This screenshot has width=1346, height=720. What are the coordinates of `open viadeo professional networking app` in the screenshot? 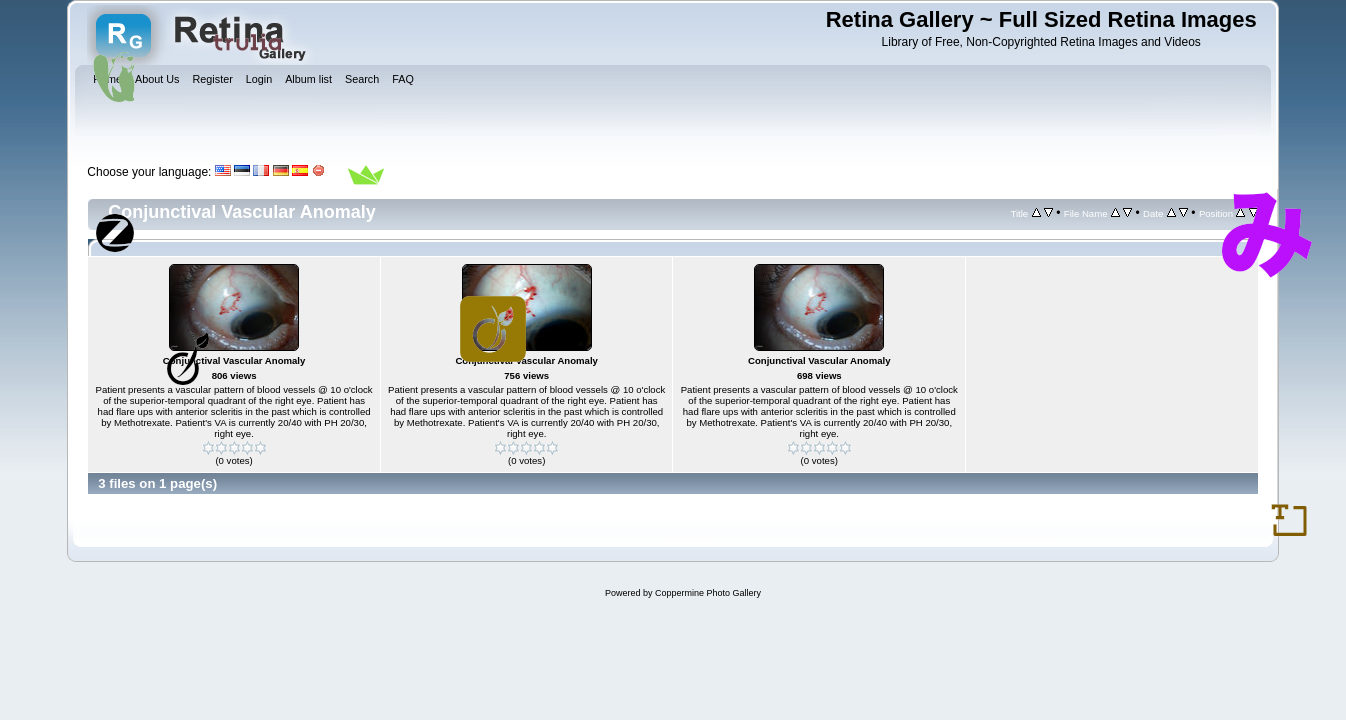 It's located at (493, 329).